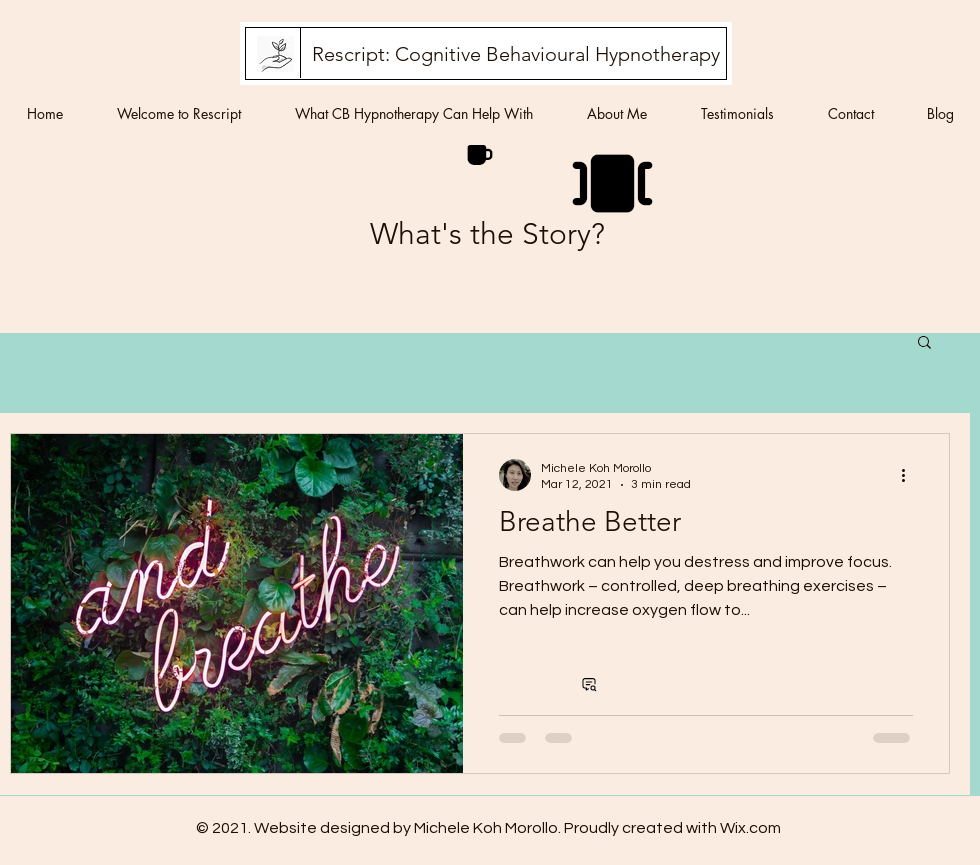 Image resolution: width=980 pixels, height=865 pixels. What do you see at coordinates (589, 684) in the screenshot?
I see `search through your messages` at bounding box center [589, 684].